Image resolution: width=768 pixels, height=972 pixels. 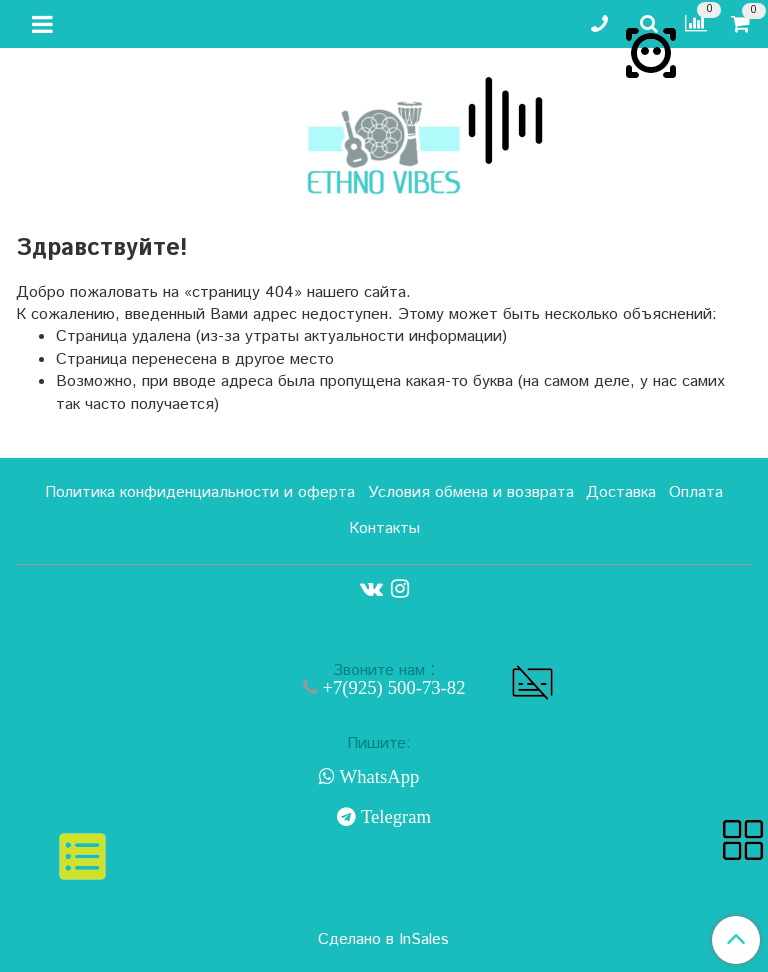 What do you see at coordinates (743, 840) in the screenshot?
I see `view items in grid layout` at bounding box center [743, 840].